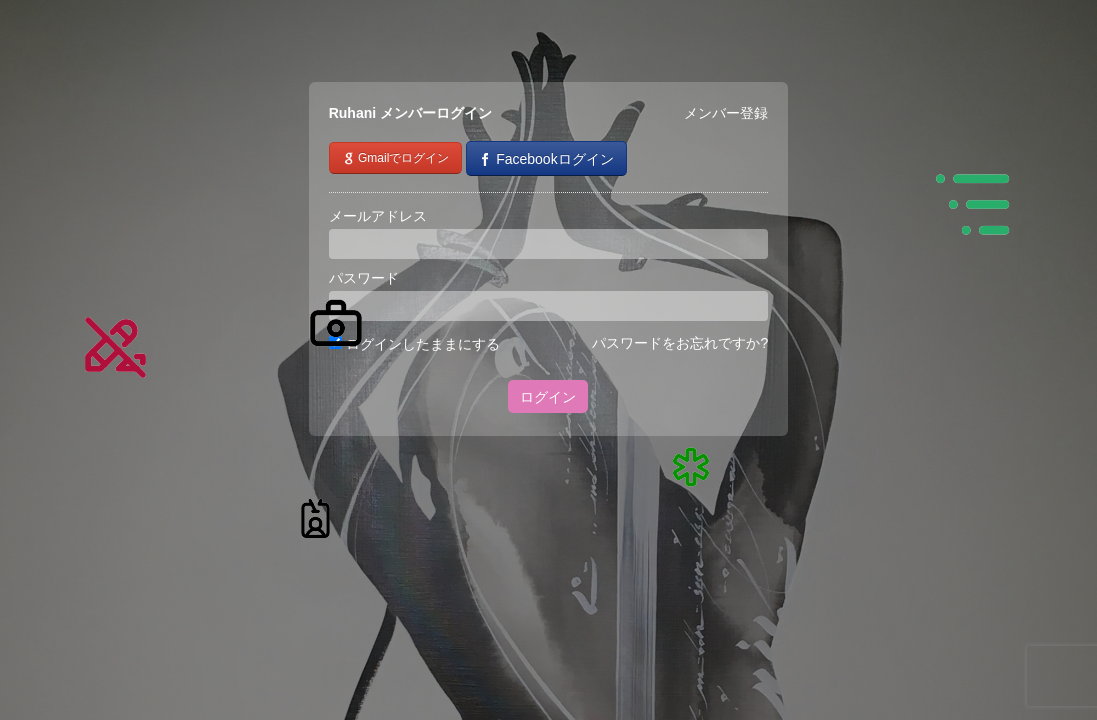  Describe the element at coordinates (115, 347) in the screenshot. I see `disable text highlighting mode` at that location.